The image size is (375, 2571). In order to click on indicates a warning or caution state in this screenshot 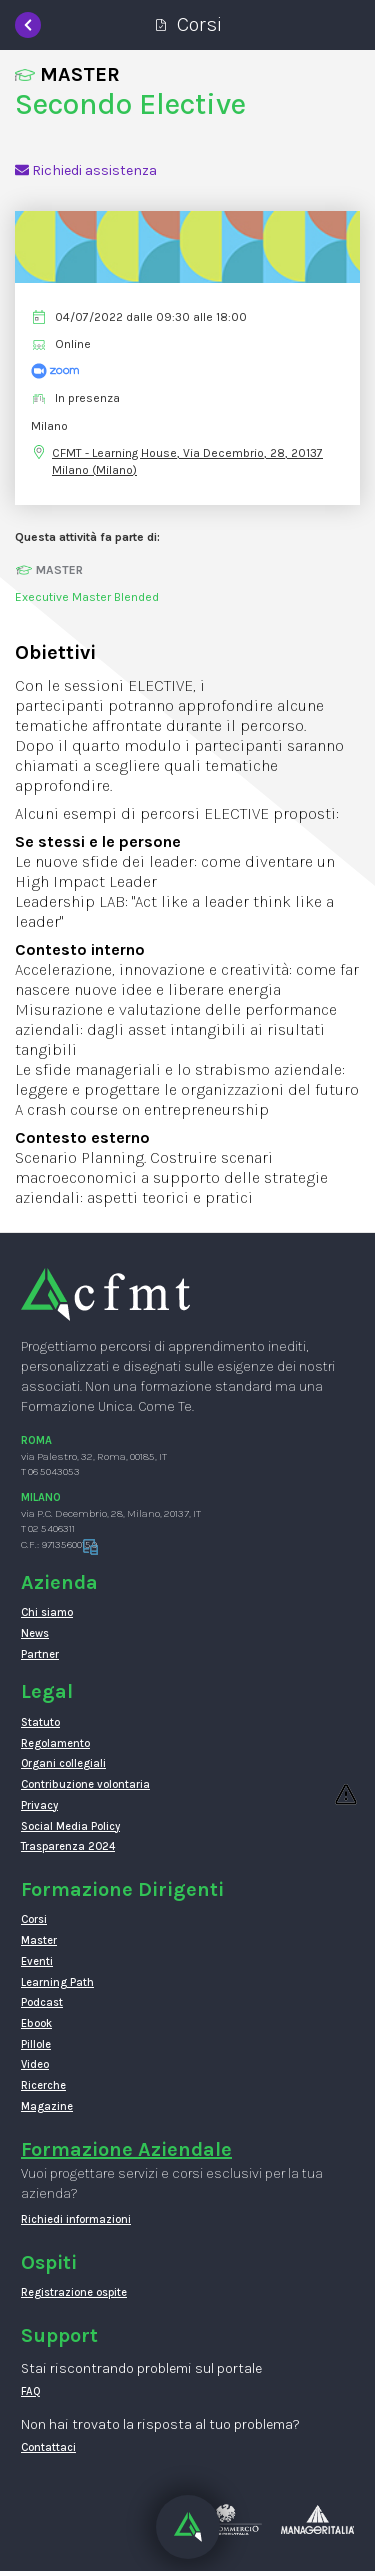, I will do `click(346, 1795)`.